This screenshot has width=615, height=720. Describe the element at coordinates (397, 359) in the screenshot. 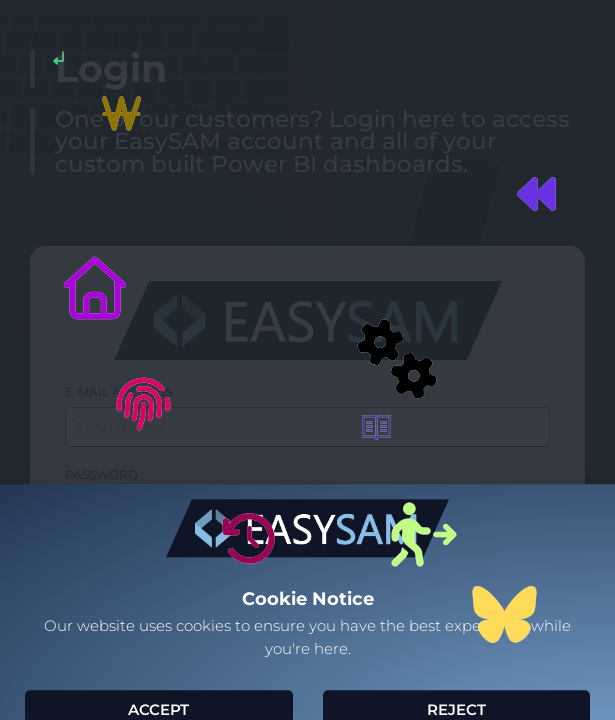

I see `access settings or preferences` at that location.